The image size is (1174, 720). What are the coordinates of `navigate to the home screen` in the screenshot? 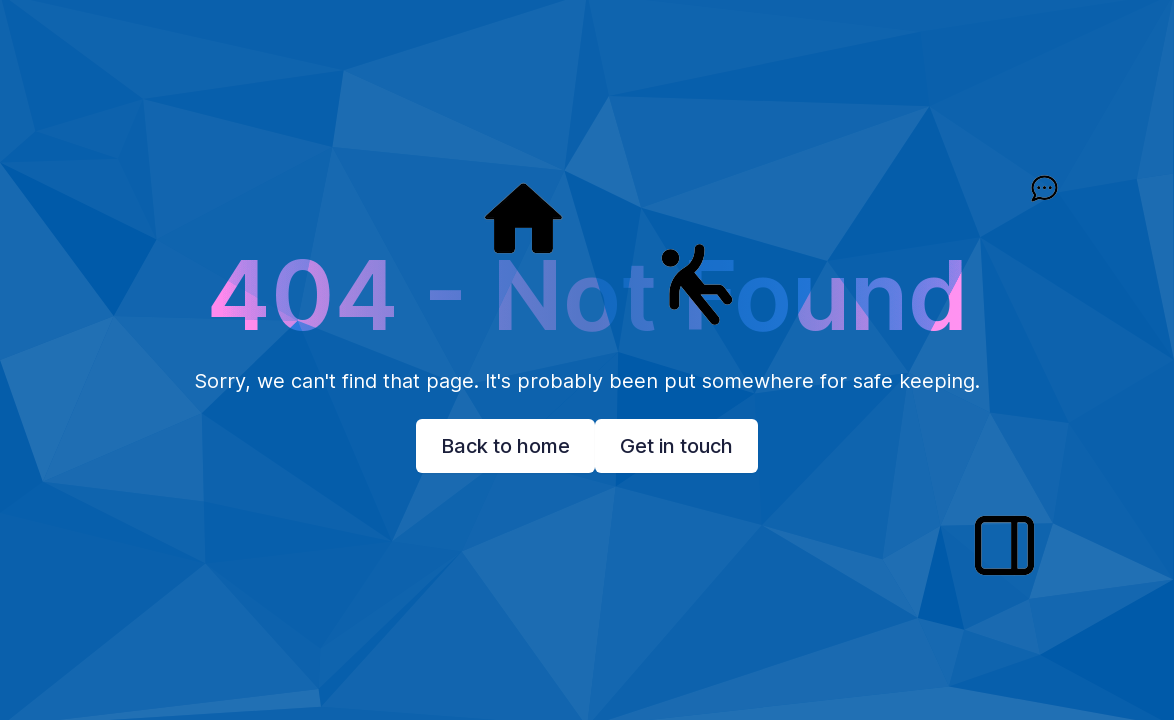 It's located at (523, 219).